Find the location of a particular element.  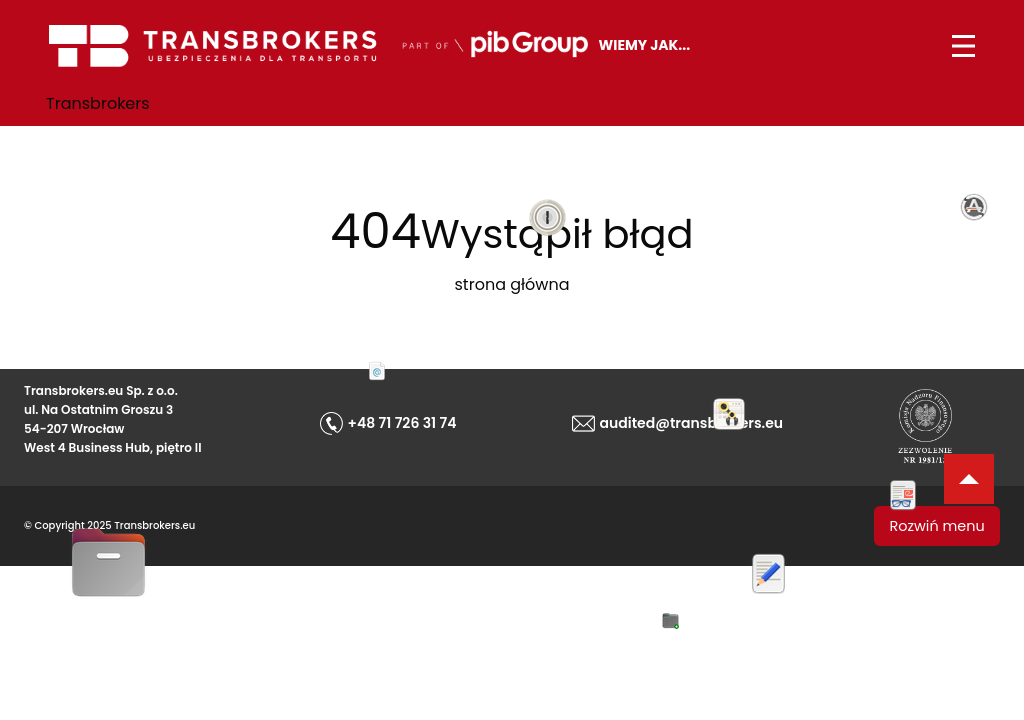

an email message file is located at coordinates (377, 371).